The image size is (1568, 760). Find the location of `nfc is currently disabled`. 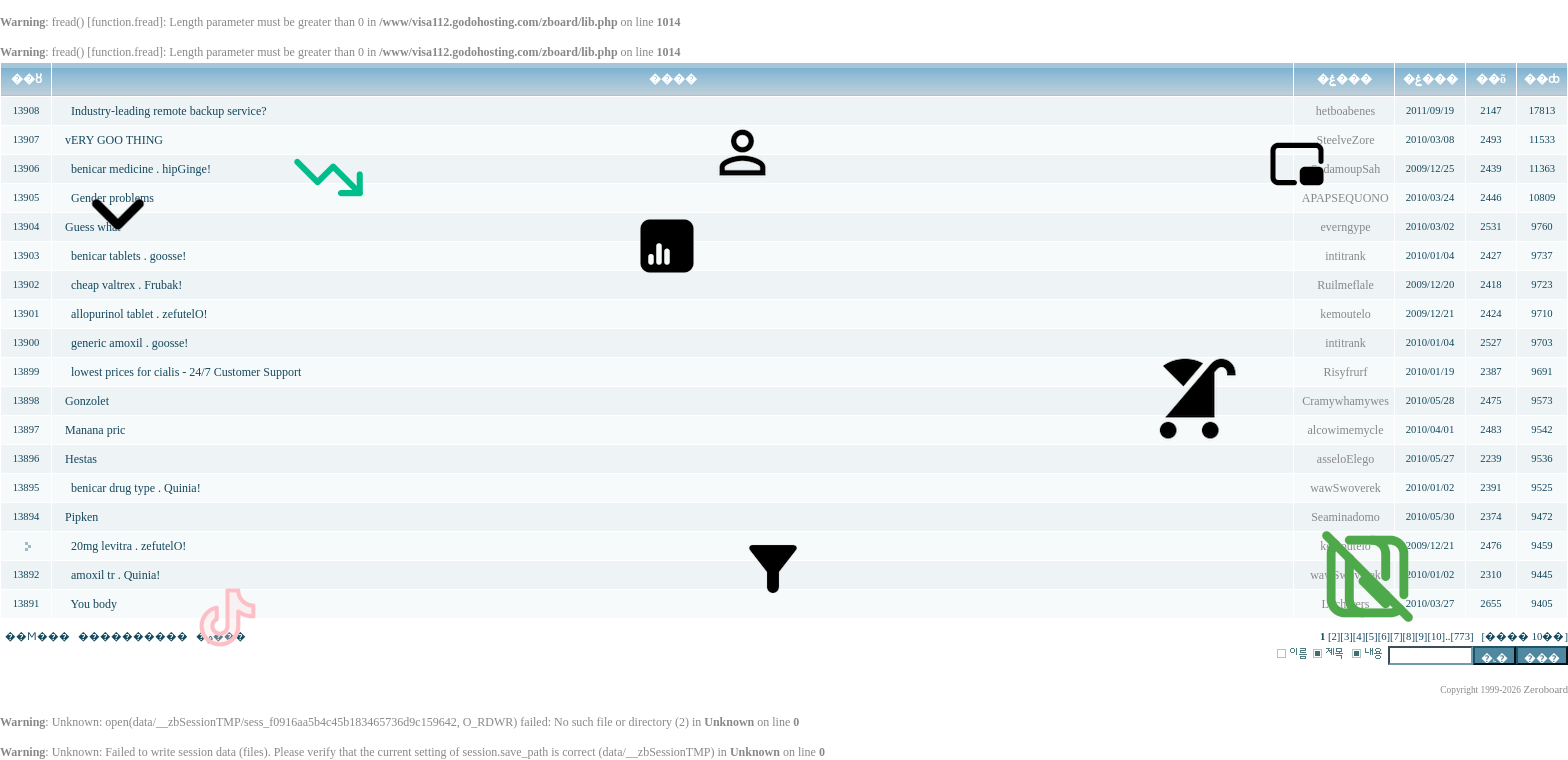

nfc is currently disabled is located at coordinates (1367, 576).